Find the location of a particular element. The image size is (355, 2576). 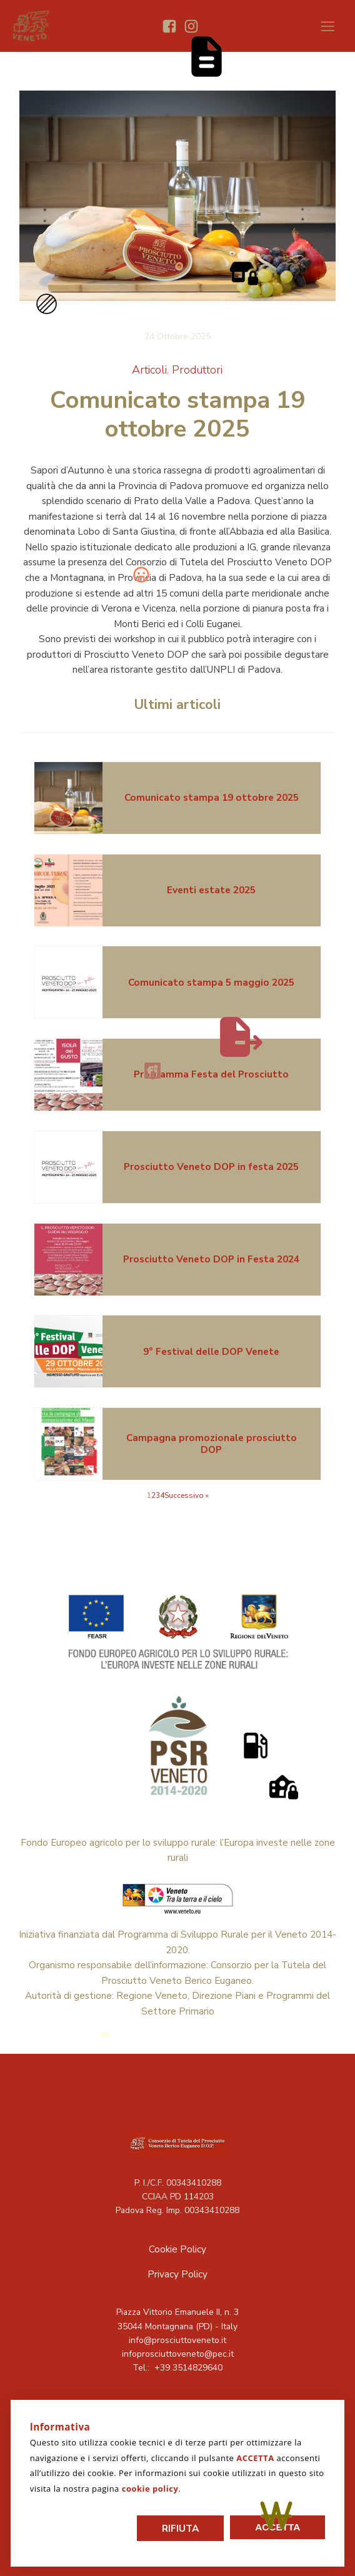

wizards of the coast company logo is located at coordinates (105, 2035).